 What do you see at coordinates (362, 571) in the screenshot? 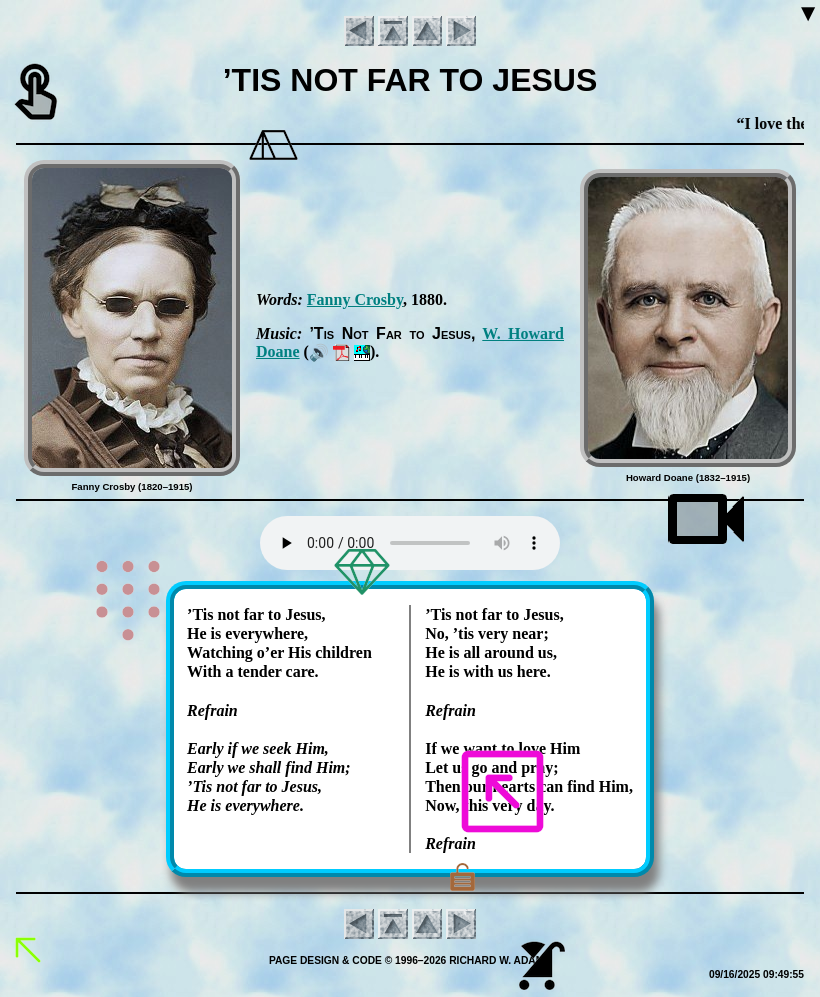
I see `open Sketch design application` at bounding box center [362, 571].